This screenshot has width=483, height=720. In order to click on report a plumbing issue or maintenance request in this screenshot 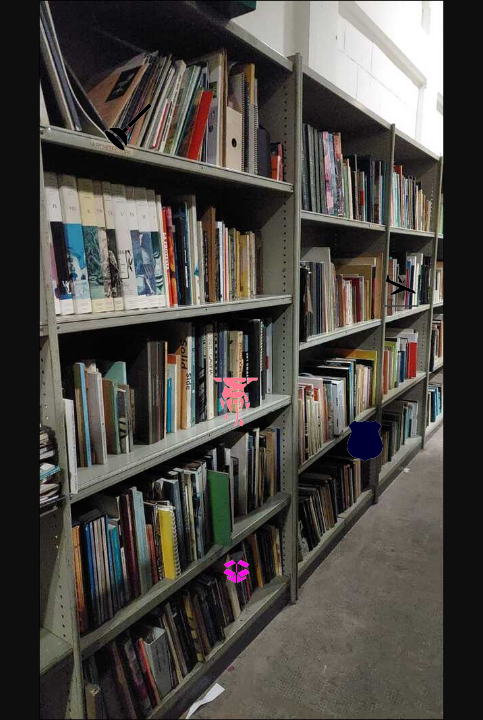, I will do `click(128, 127)`.